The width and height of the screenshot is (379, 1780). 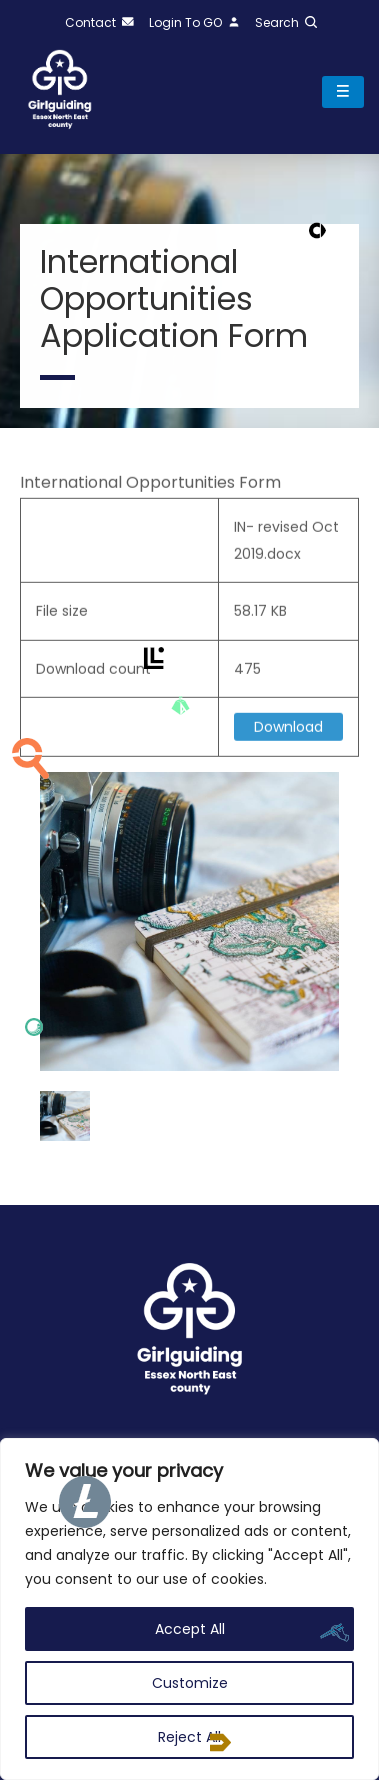 I want to click on sitecore branding or logo identifier, so click(x=34, y=1027).